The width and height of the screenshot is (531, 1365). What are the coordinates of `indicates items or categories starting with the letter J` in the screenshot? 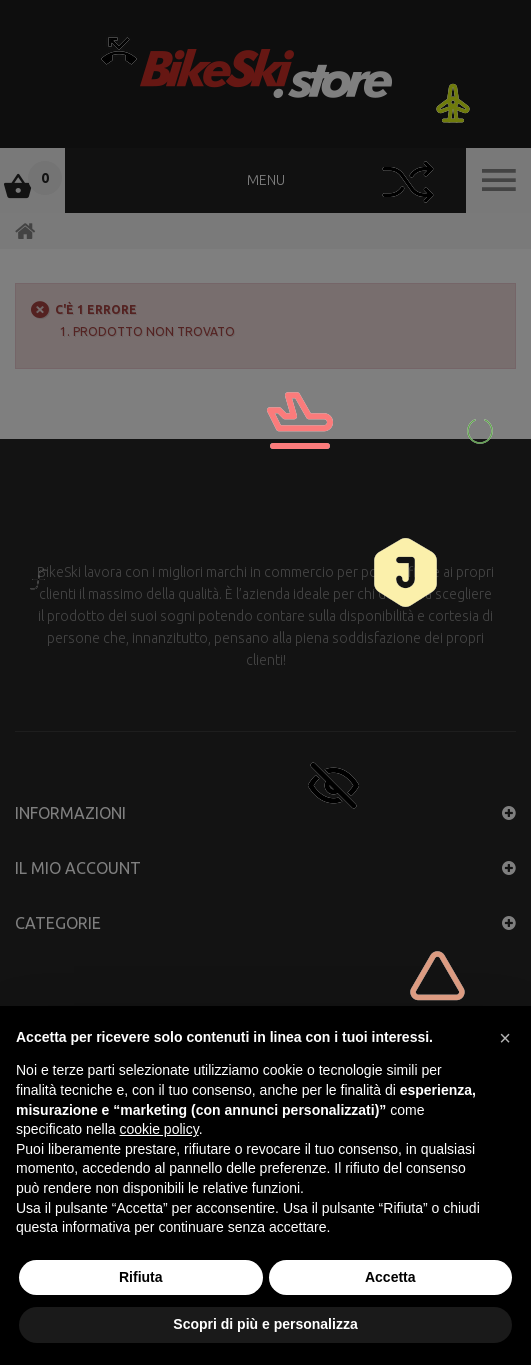 It's located at (405, 572).